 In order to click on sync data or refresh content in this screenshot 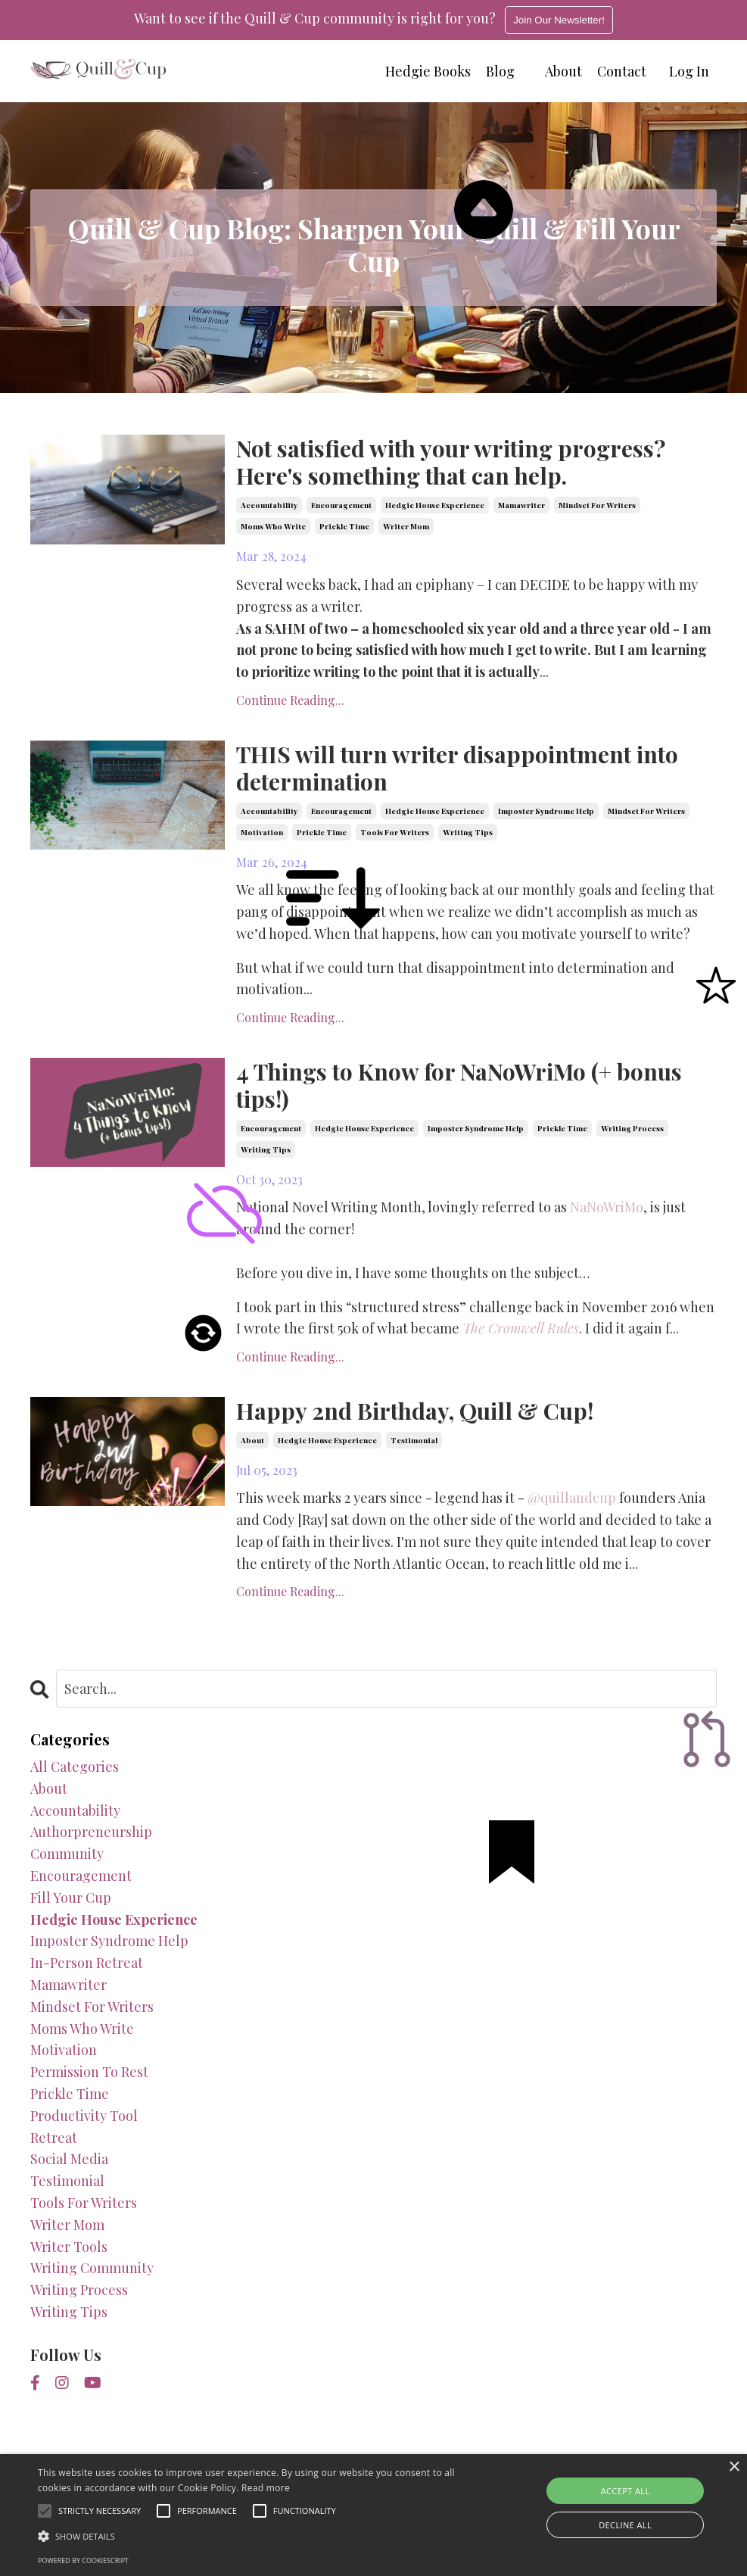, I will do `click(203, 1333)`.